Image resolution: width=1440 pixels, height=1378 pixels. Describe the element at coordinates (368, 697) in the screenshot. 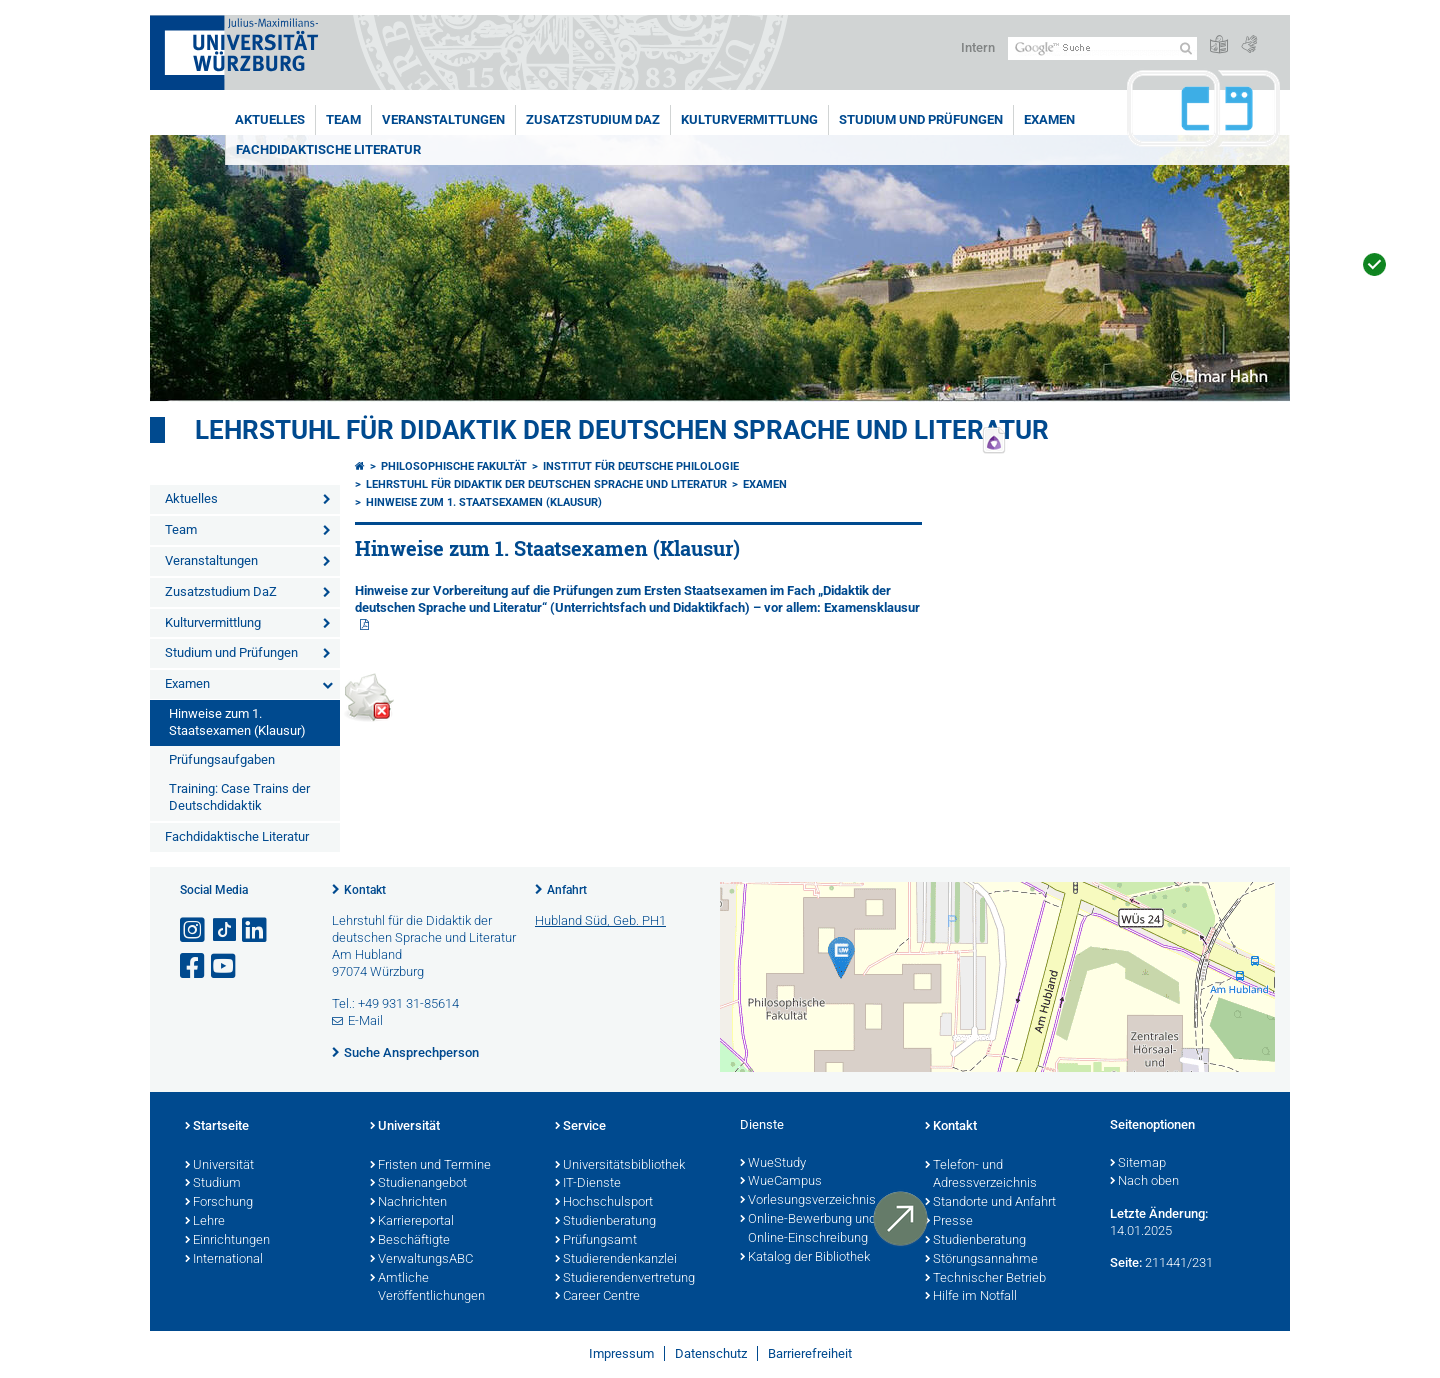

I see `mark email as not junk` at that location.